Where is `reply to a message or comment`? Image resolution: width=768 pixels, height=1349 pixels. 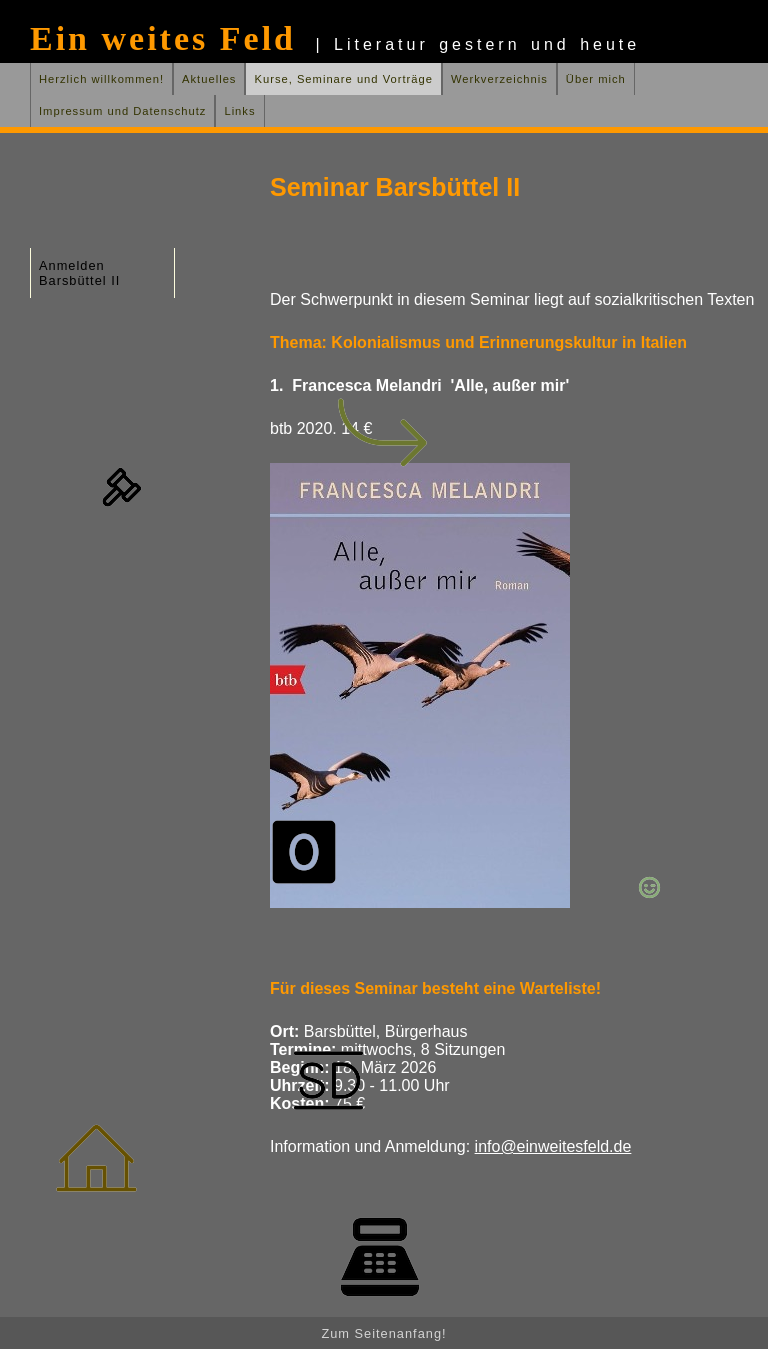
reply to a message or comment is located at coordinates (382, 432).